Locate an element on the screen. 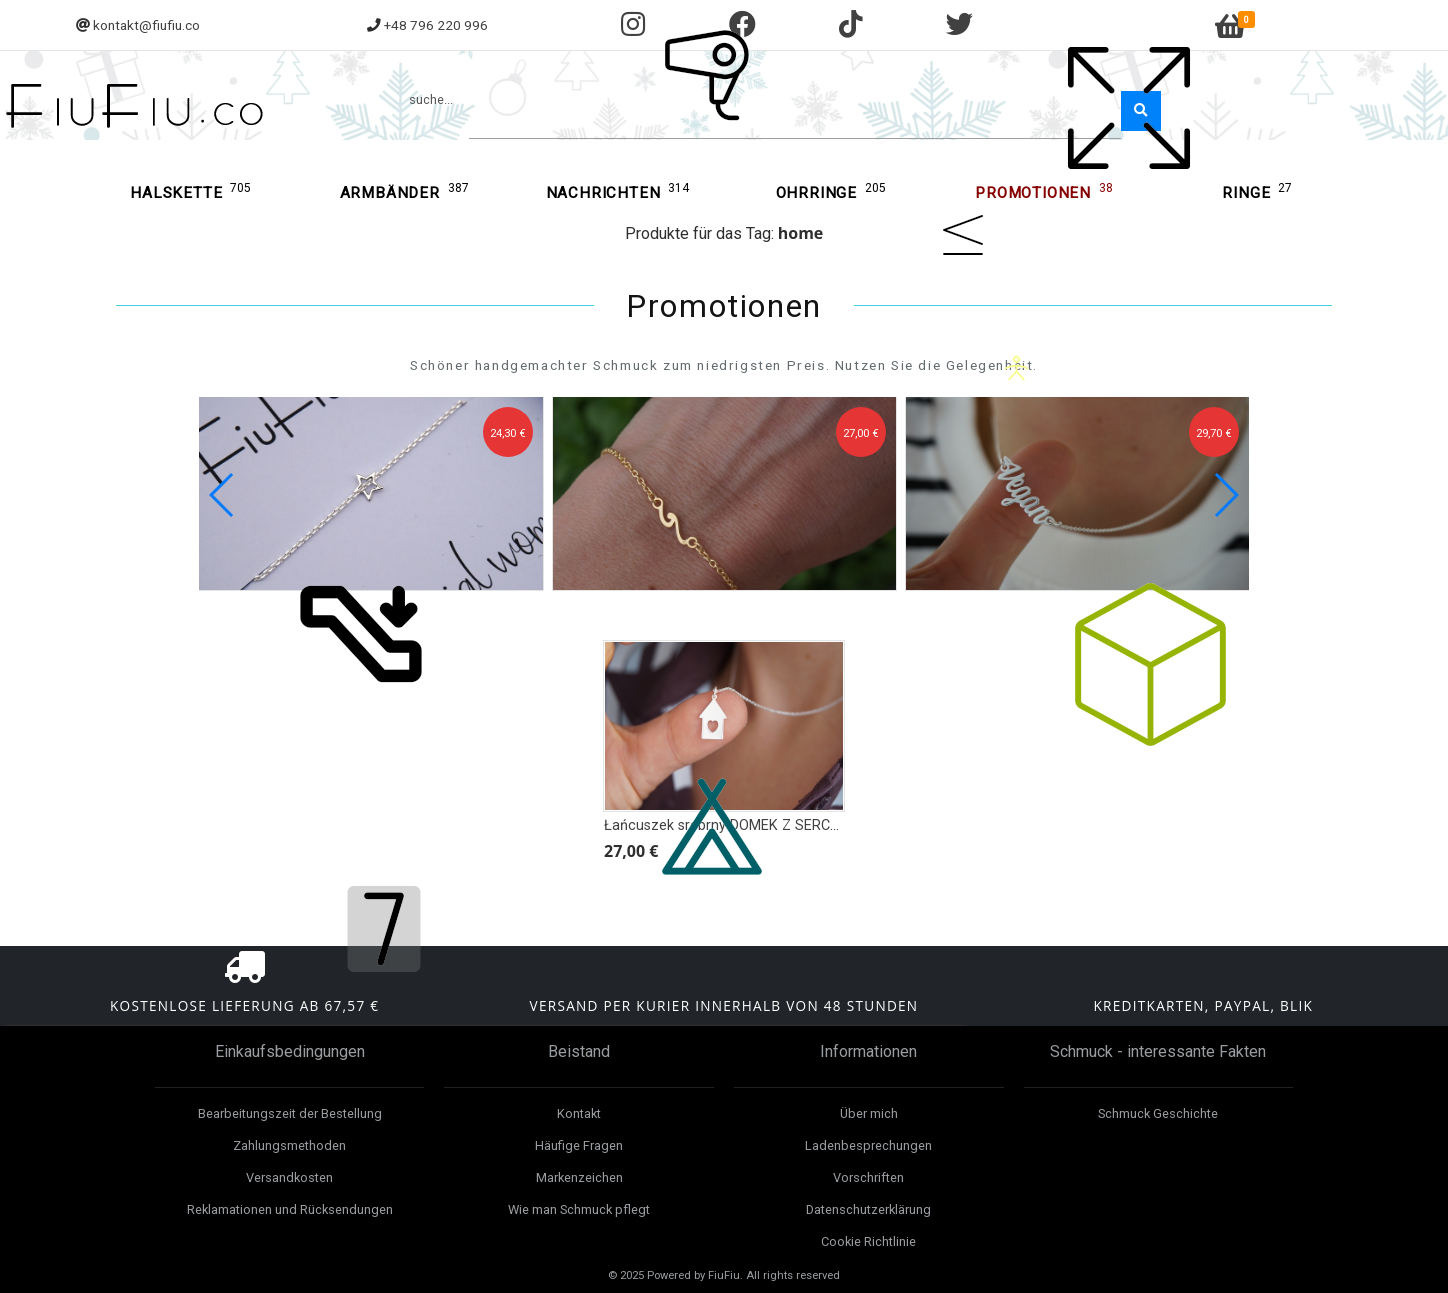 The image size is (1448, 1293). expand to fullscreen mode is located at coordinates (1129, 108).